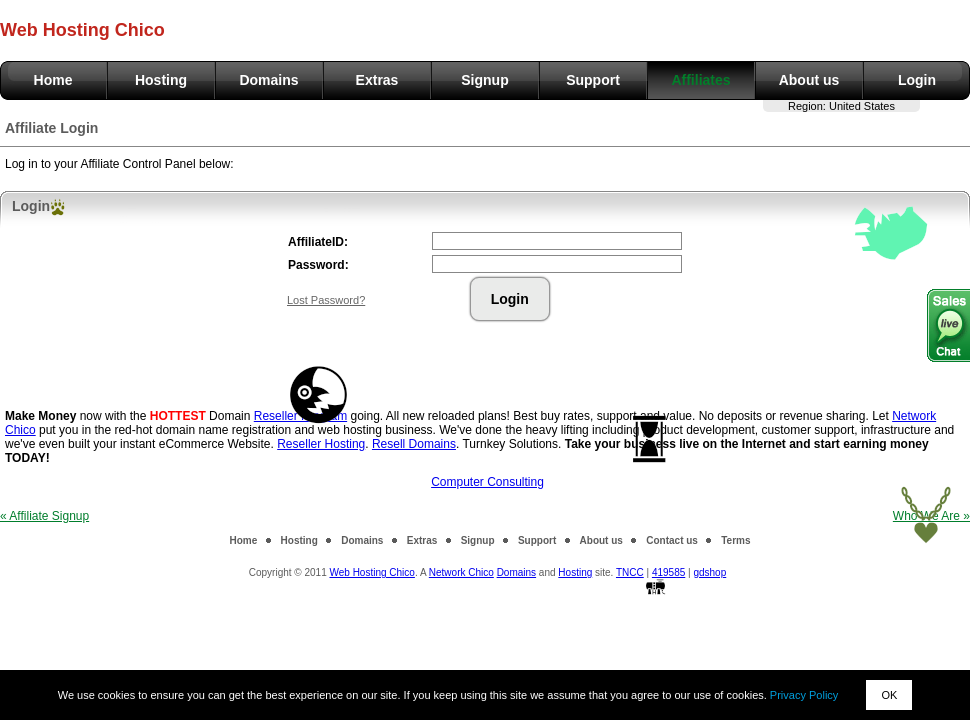 This screenshot has height=720, width=970. I want to click on toggle dark mode or night theme, so click(318, 394).